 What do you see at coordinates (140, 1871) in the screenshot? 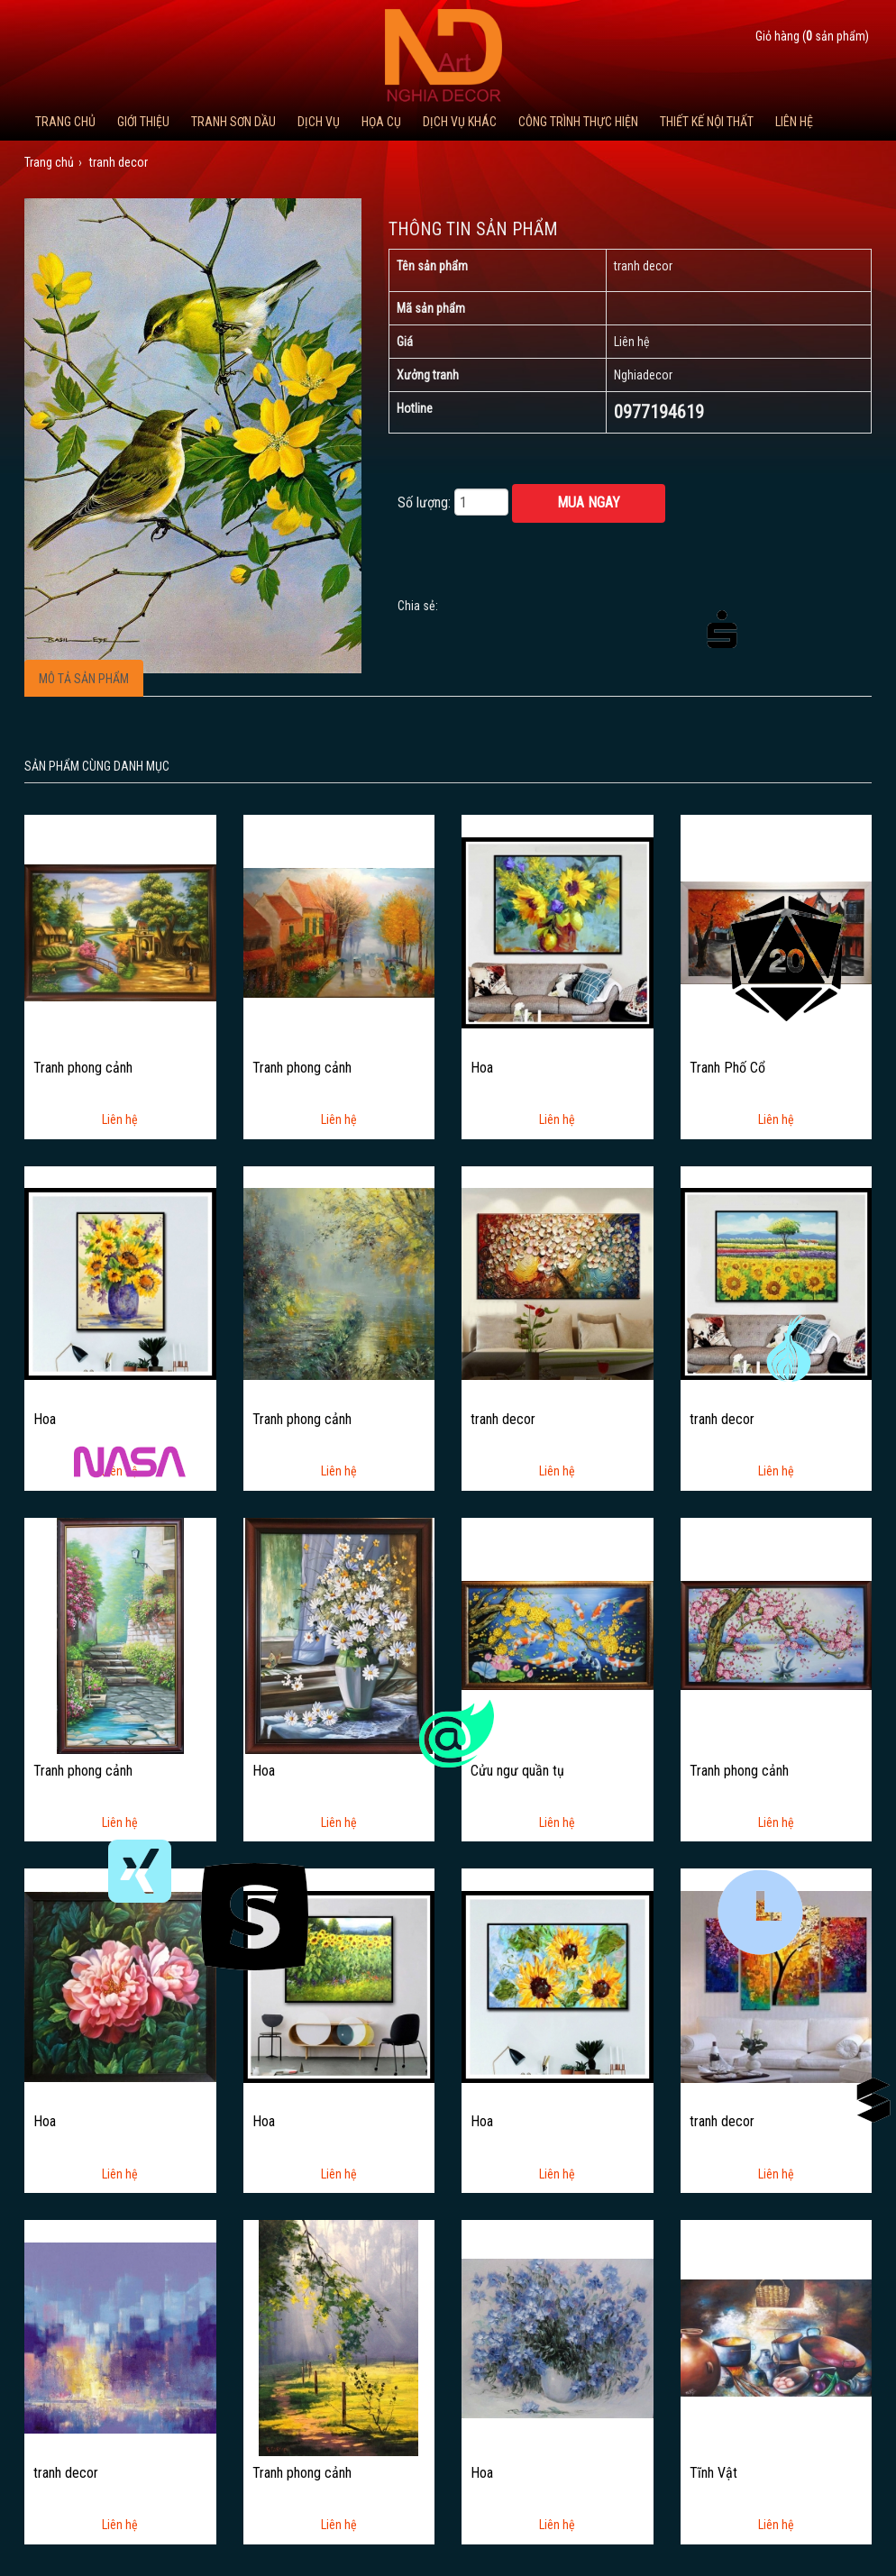
I see `open XING professional network app` at bounding box center [140, 1871].